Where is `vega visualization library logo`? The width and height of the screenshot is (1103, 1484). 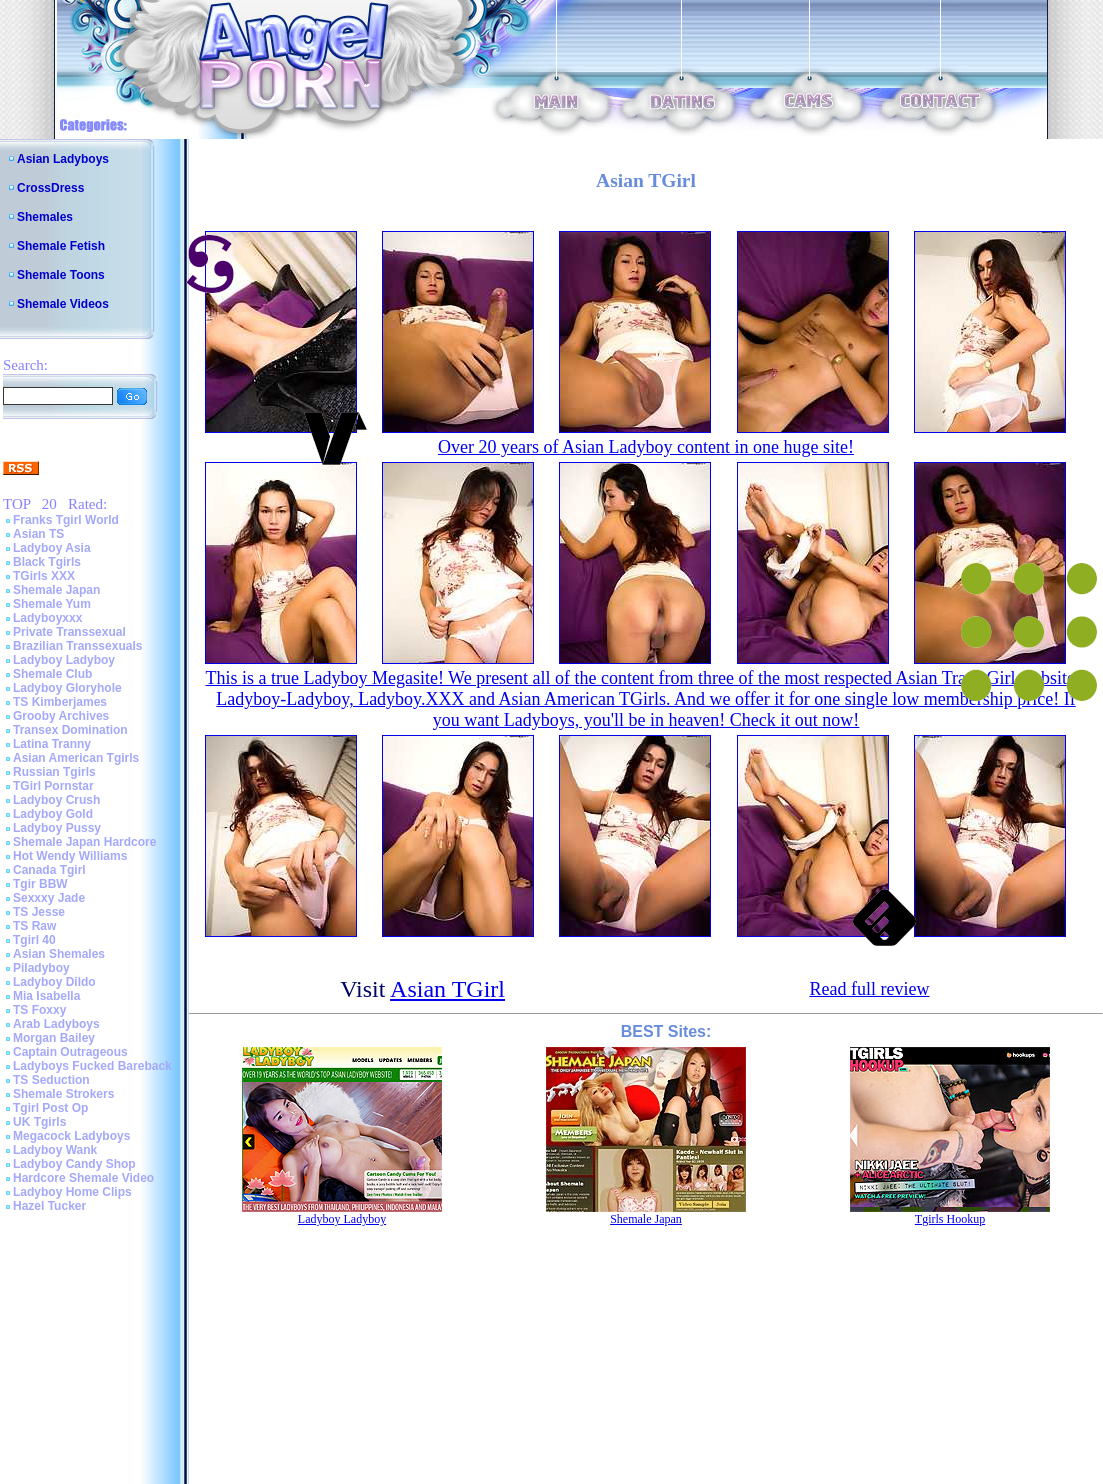
vega visualization library logo is located at coordinates (335, 438).